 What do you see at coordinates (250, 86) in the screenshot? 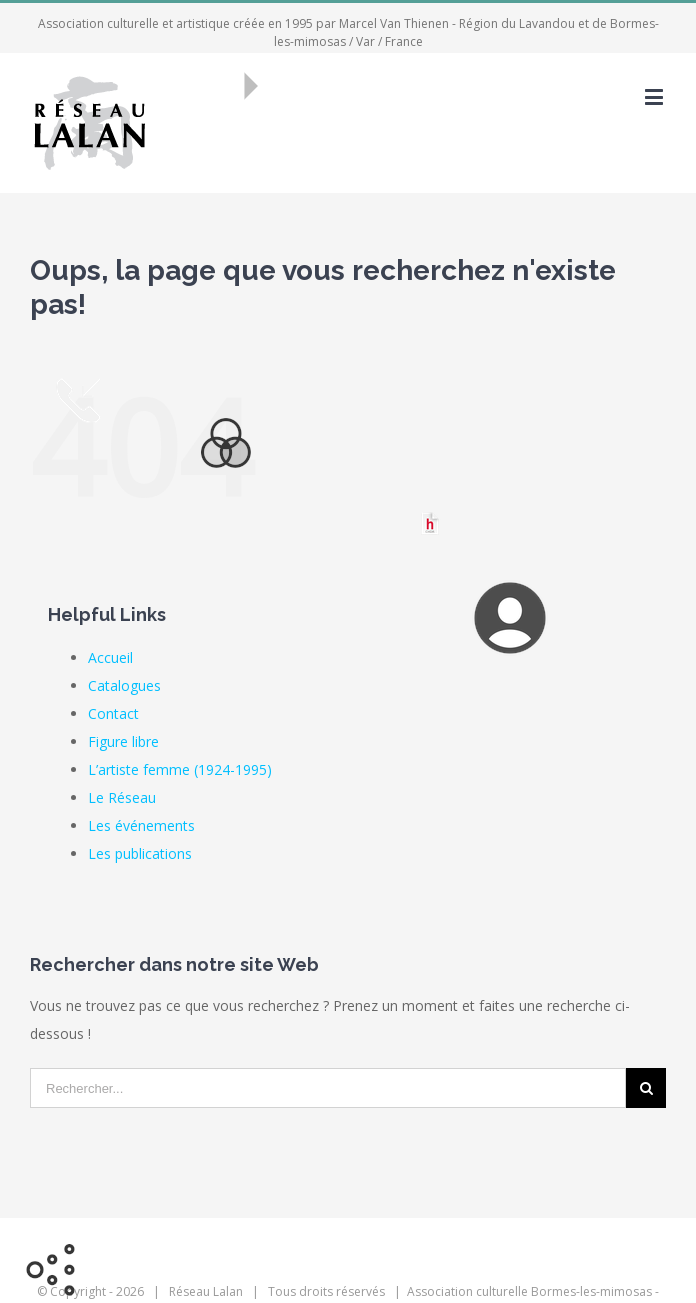
I see `navigate to the next item or screen` at bounding box center [250, 86].